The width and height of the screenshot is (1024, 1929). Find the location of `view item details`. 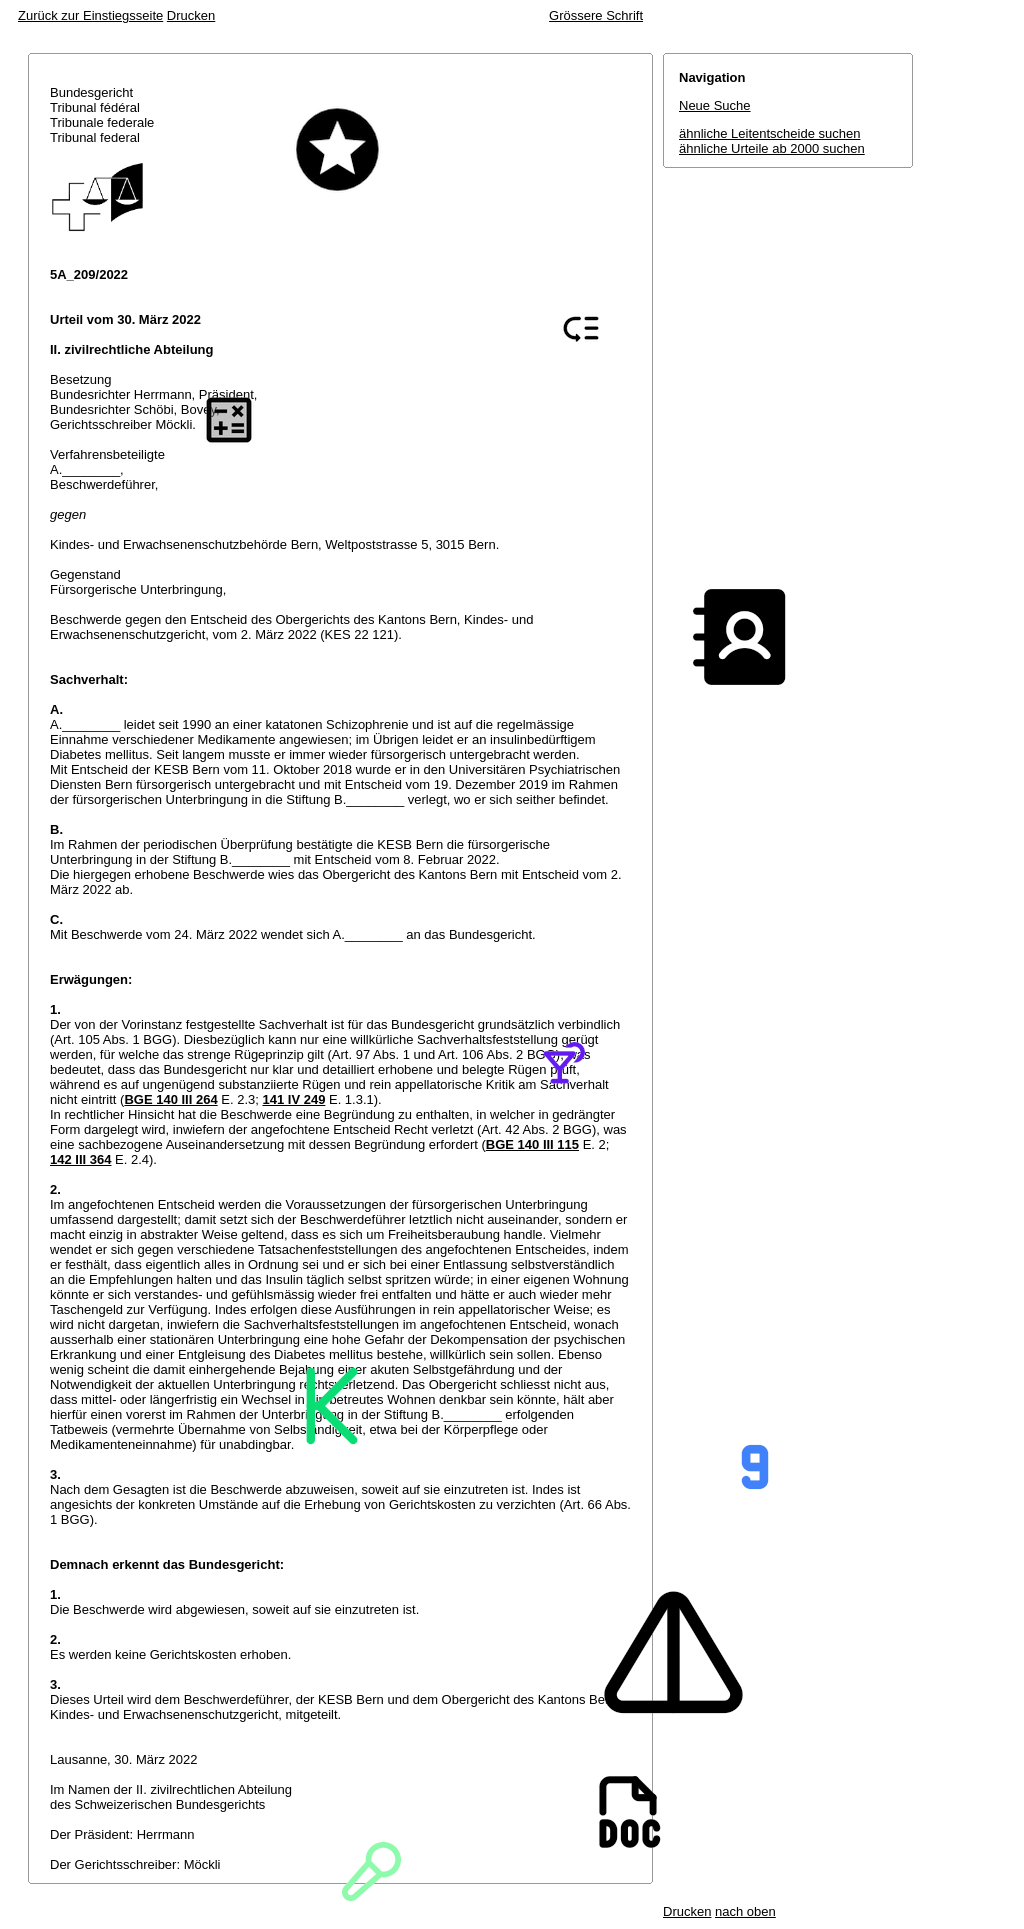

view item details is located at coordinates (673, 1656).